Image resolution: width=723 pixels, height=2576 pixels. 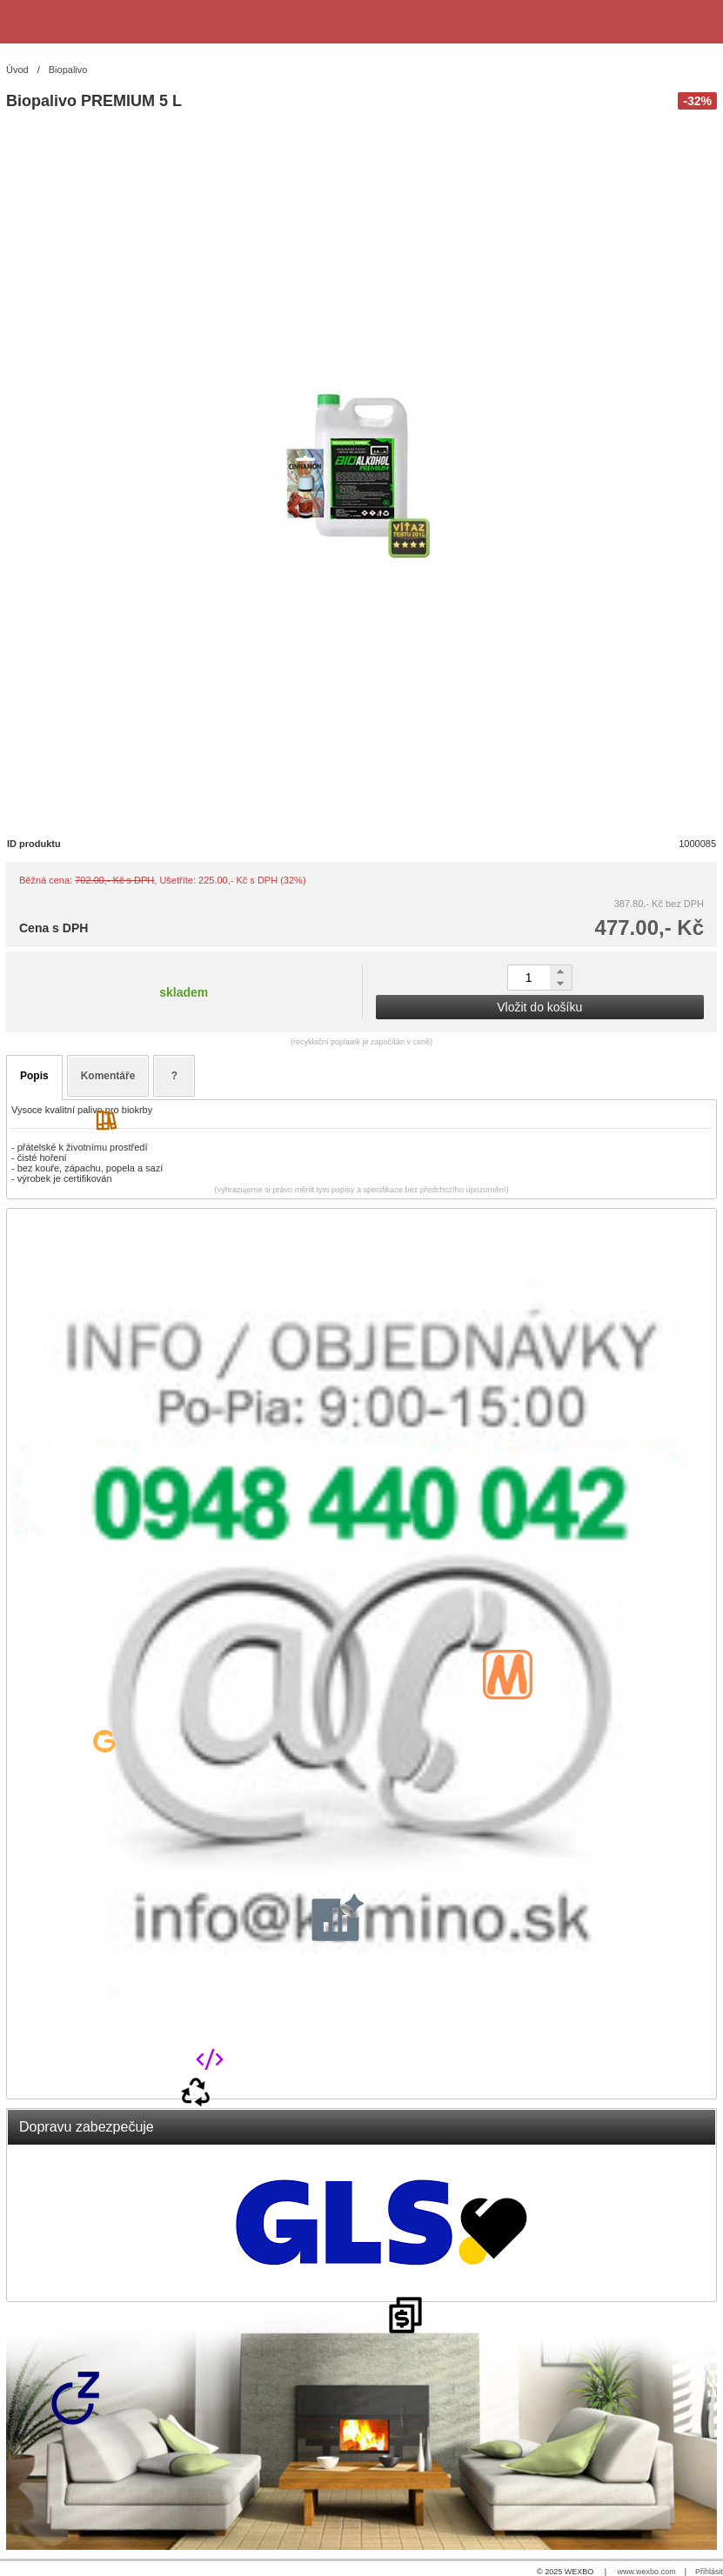 I want to click on view AI-powered analytics dashboard, so click(x=335, y=1919).